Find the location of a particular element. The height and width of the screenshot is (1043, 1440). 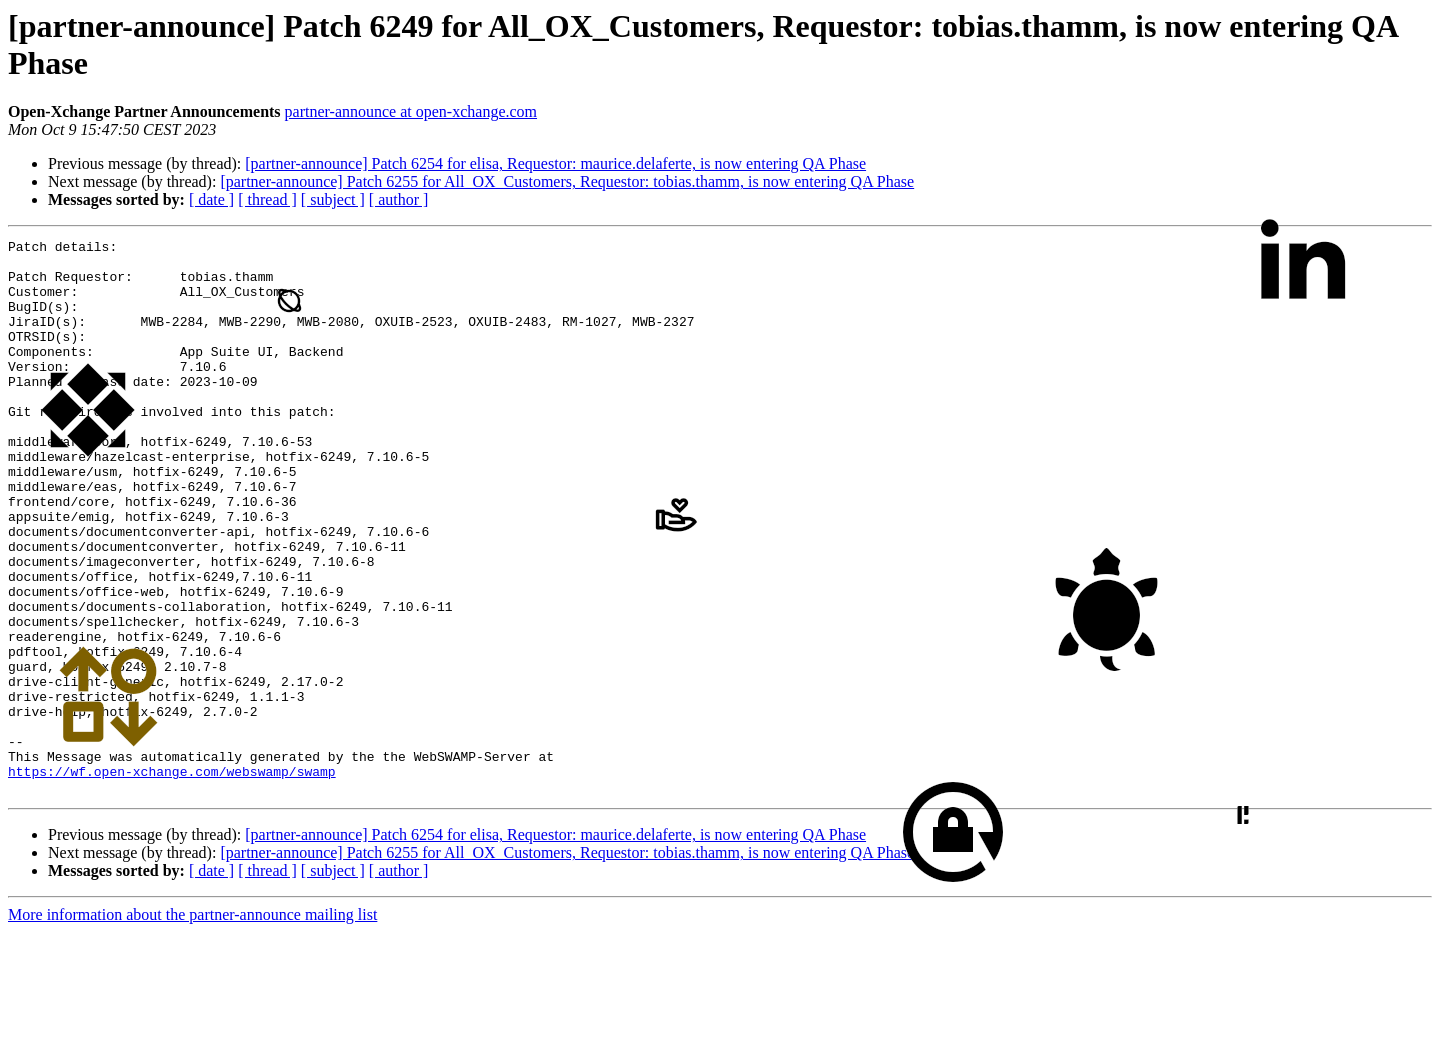

screen rotation is locked is located at coordinates (953, 832).